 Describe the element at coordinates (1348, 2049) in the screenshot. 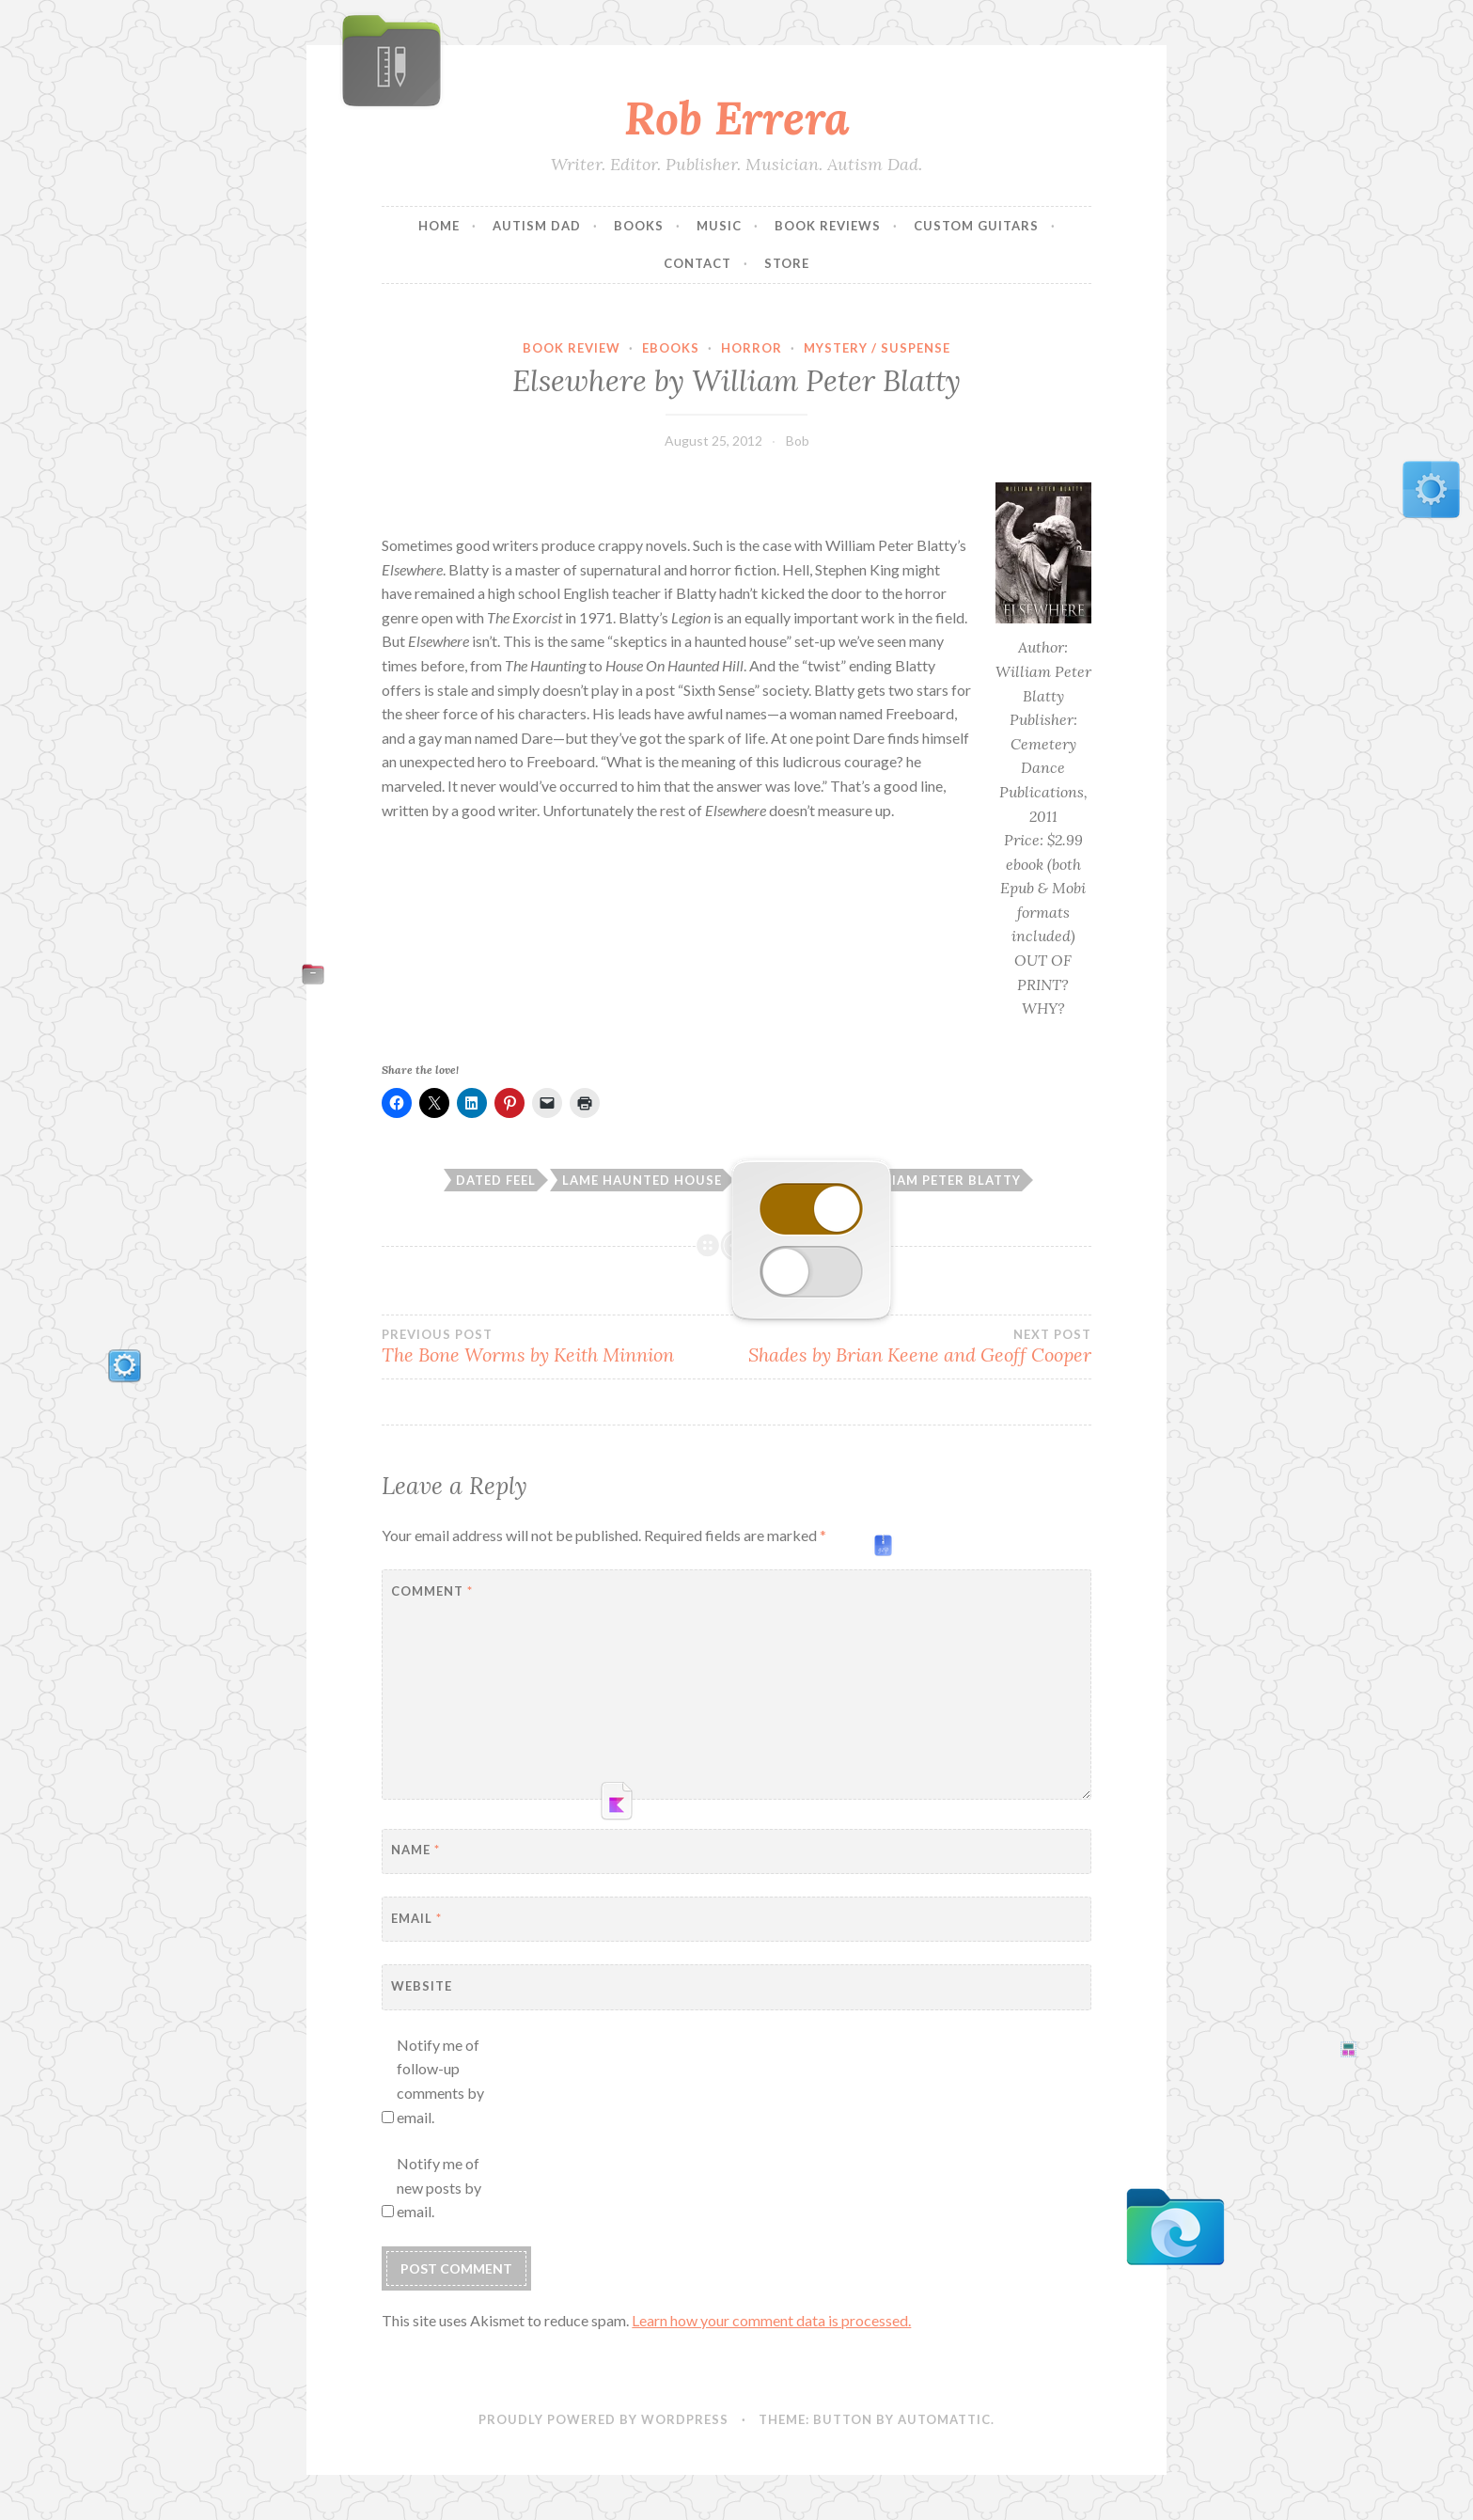

I see `select all items in the current view` at that location.